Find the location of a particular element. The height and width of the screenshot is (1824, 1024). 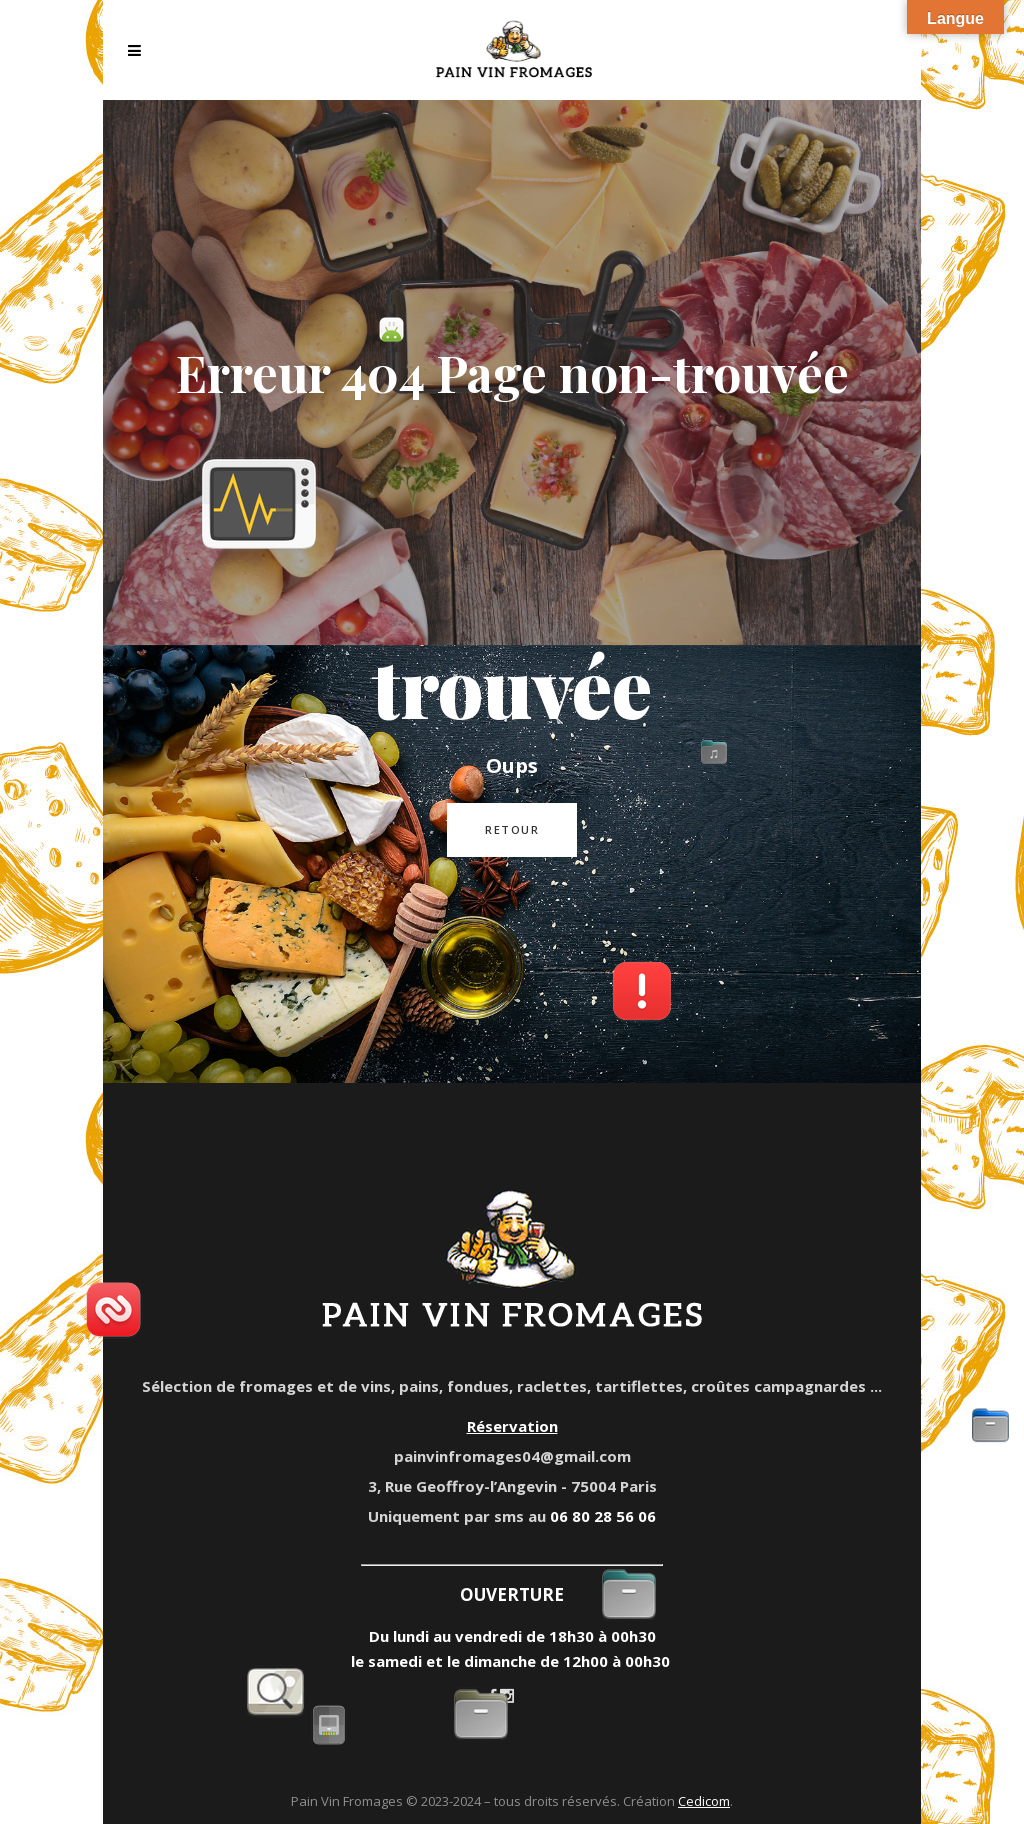

open authy for two-factor authentication codes is located at coordinates (113, 1309).